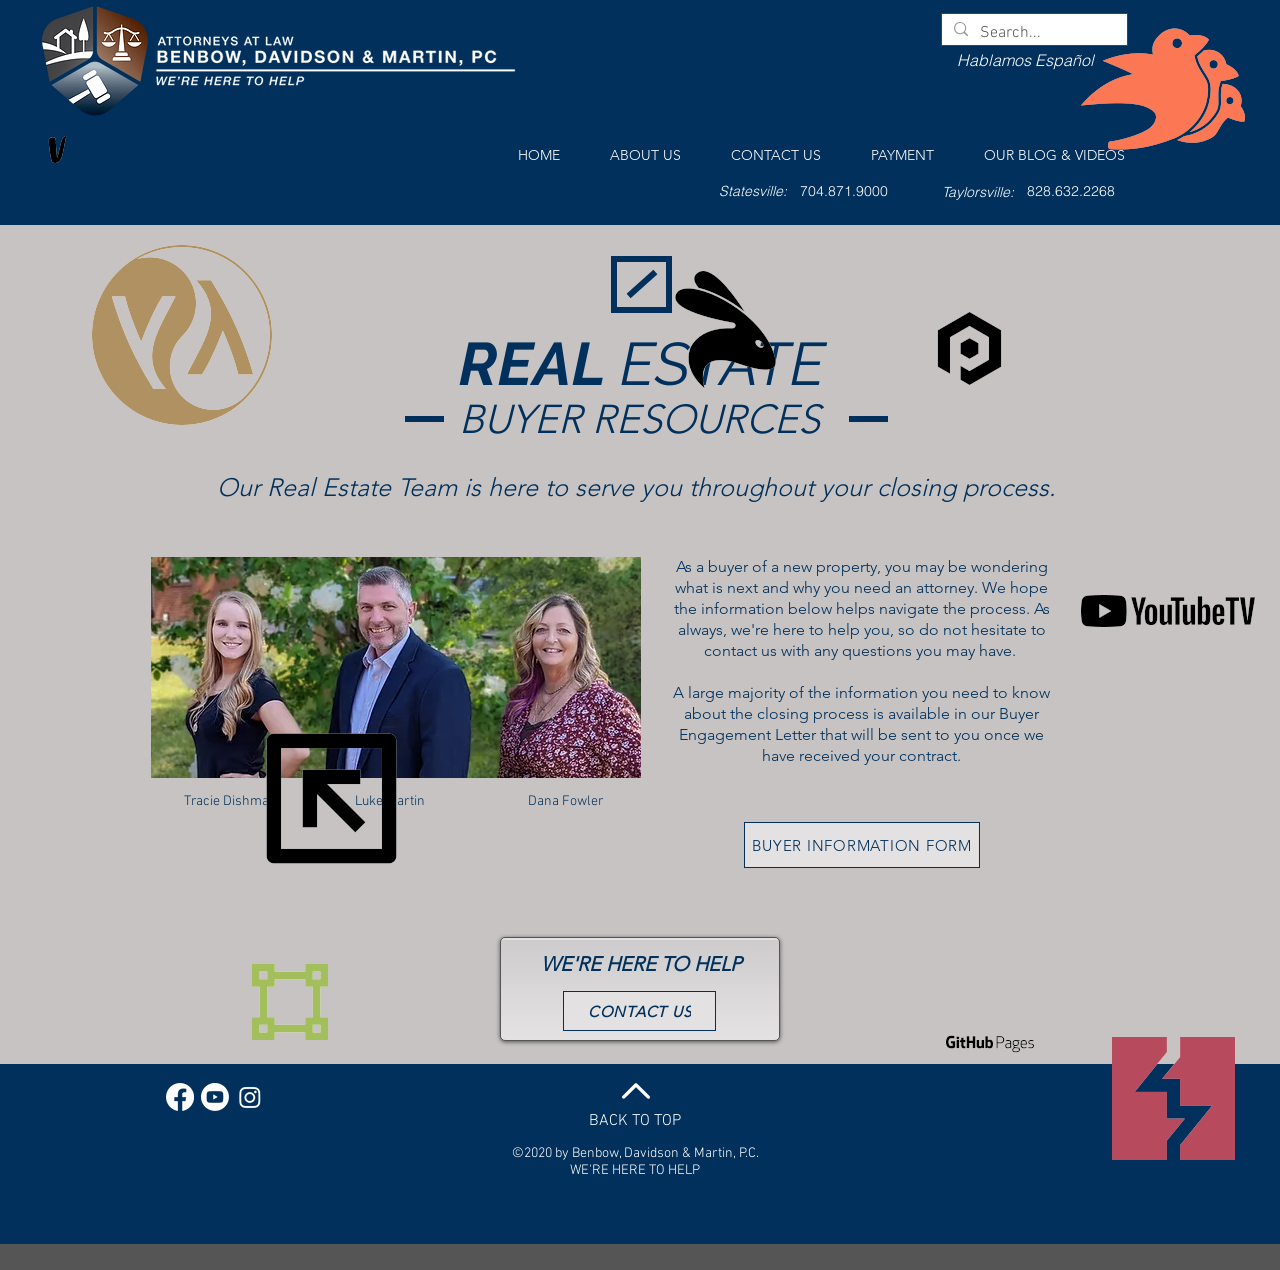  Describe the element at coordinates (290, 1002) in the screenshot. I see `material design icons brand logo` at that location.